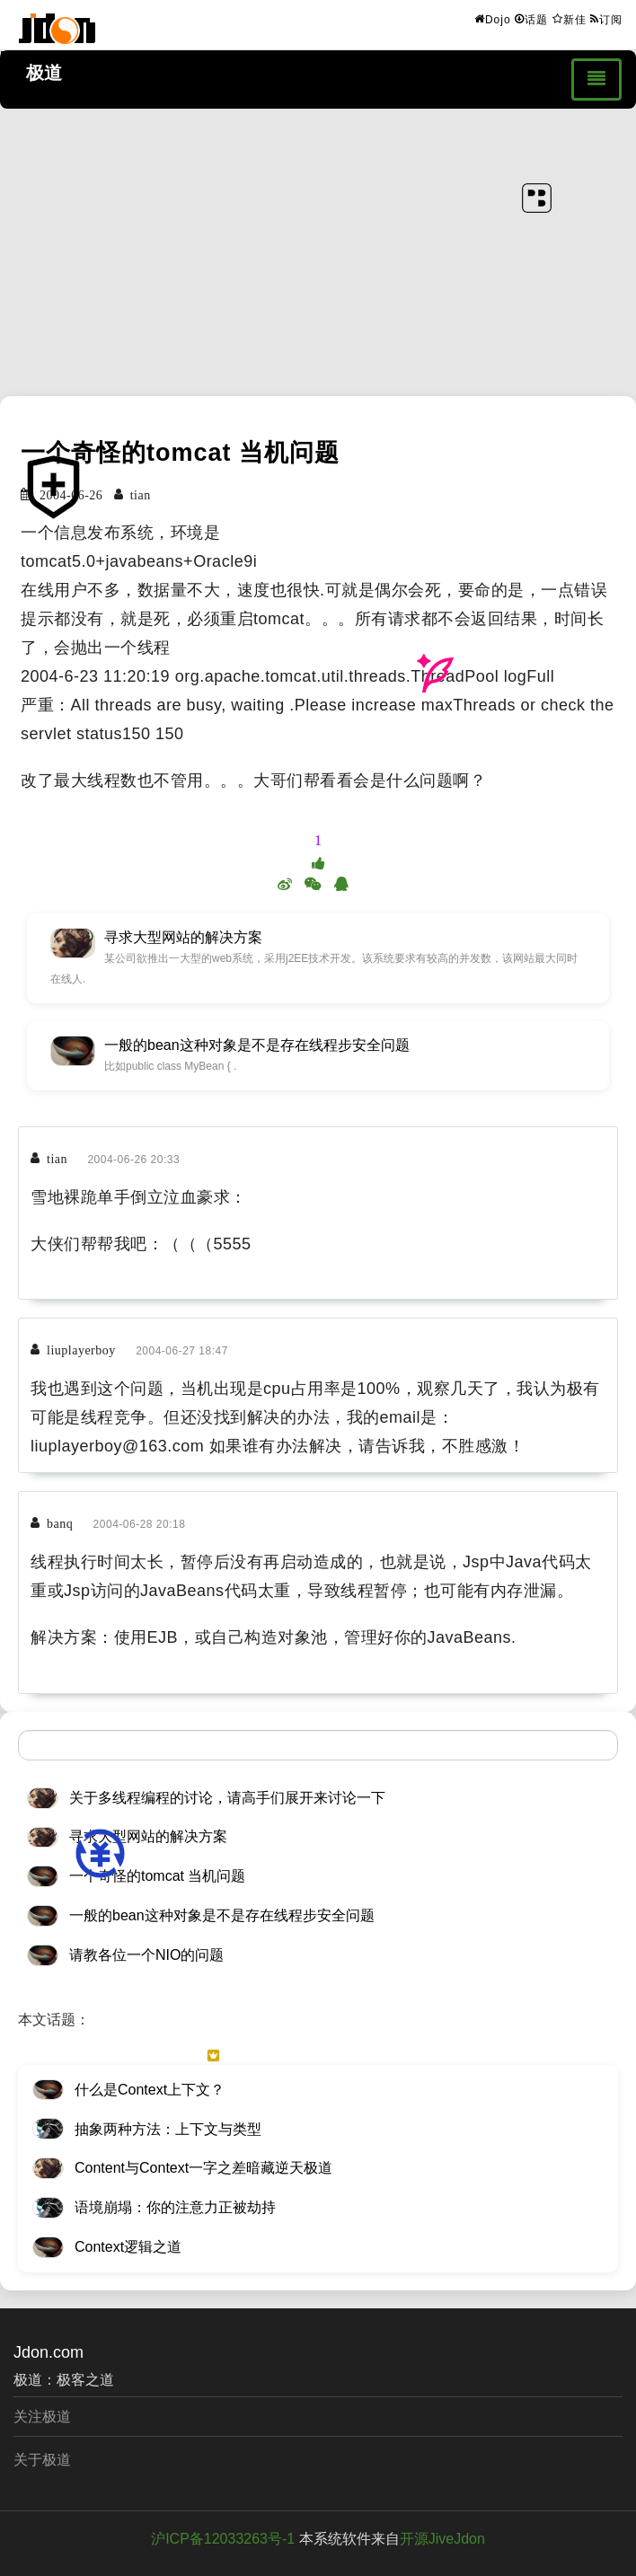  Describe the element at coordinates (536, 198) in the screenshot. I see `perbyte brand logo` at that location.